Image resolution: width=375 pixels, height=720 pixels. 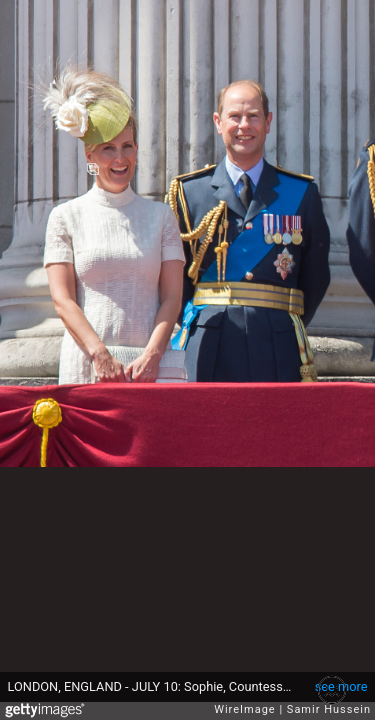 What do you see at coordinates (93, 169) in the screenshot?
I see `view 3D model or object` at bounding box center [93, 169].